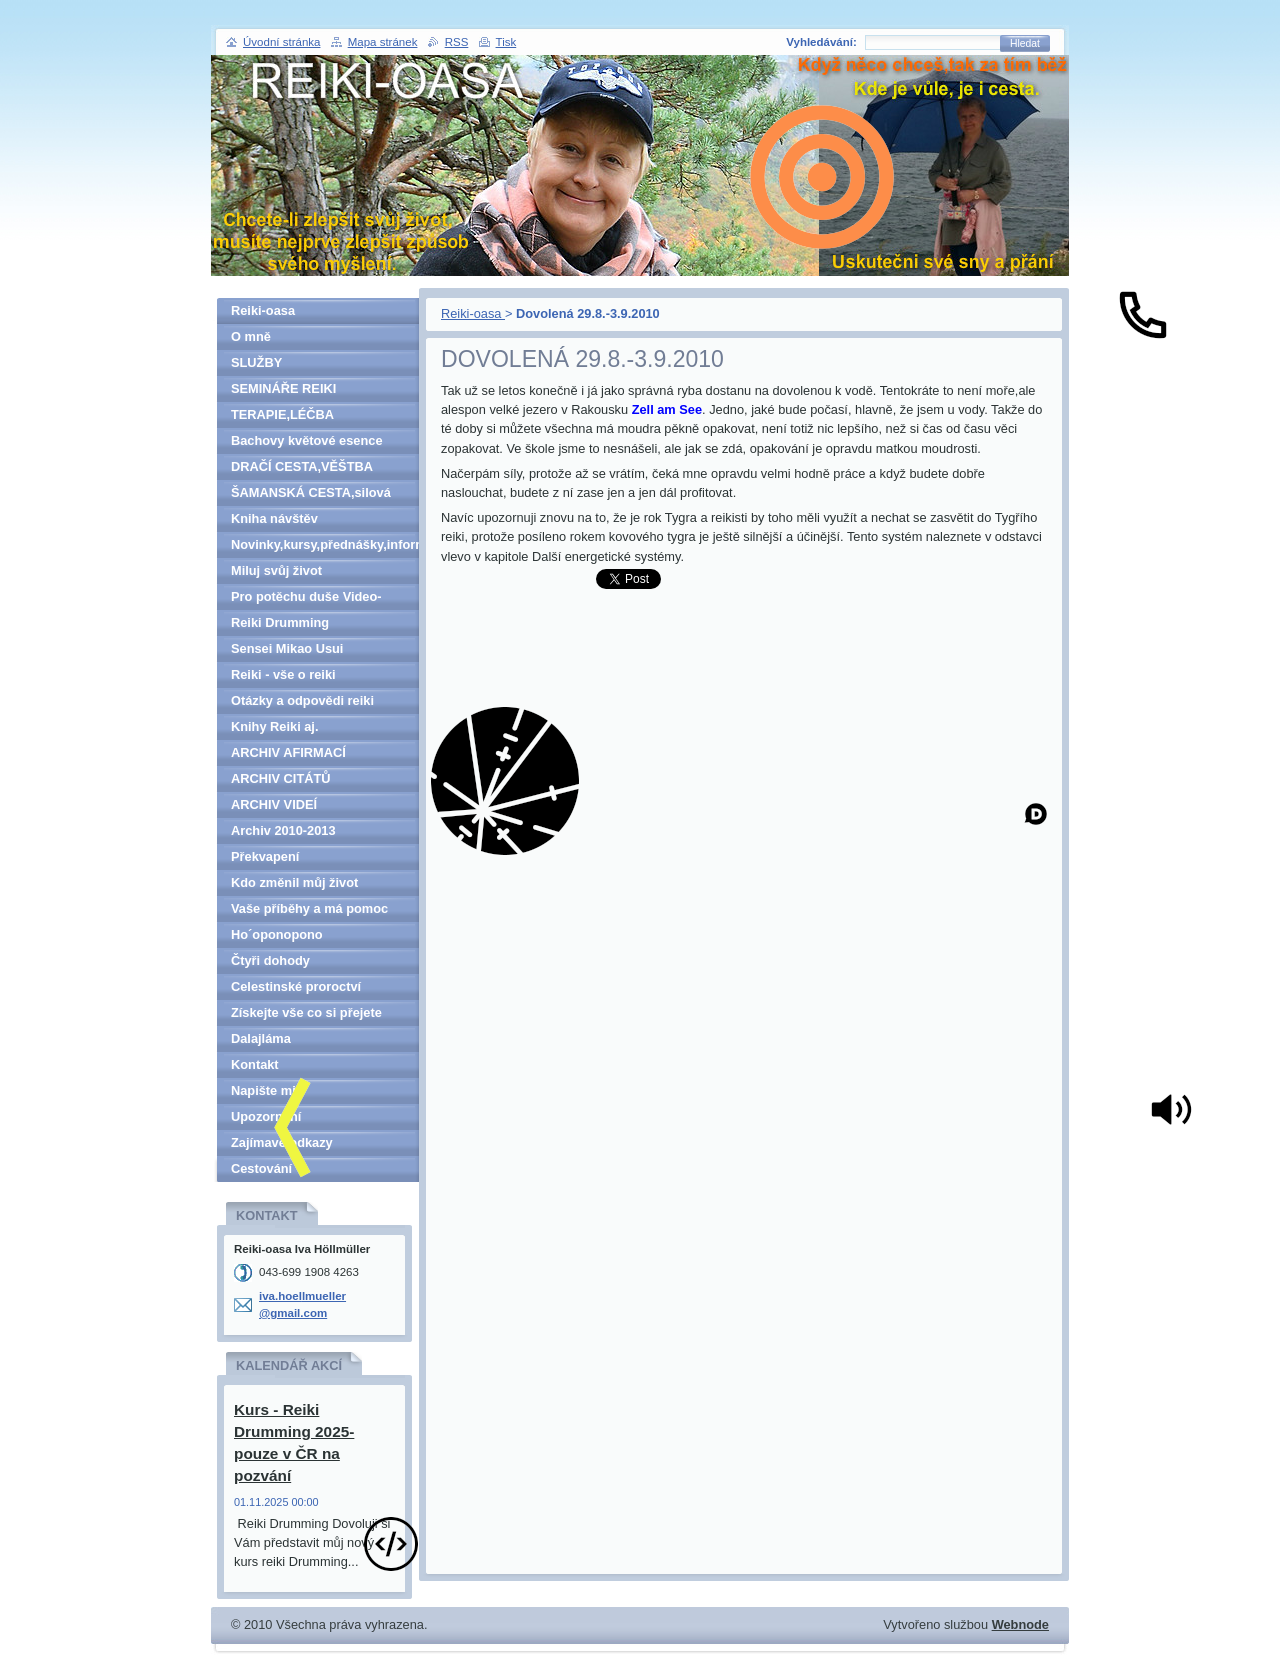 This screenshot has width=1280, height=1665. I want to click on make a phone call, so click(1143, 315).